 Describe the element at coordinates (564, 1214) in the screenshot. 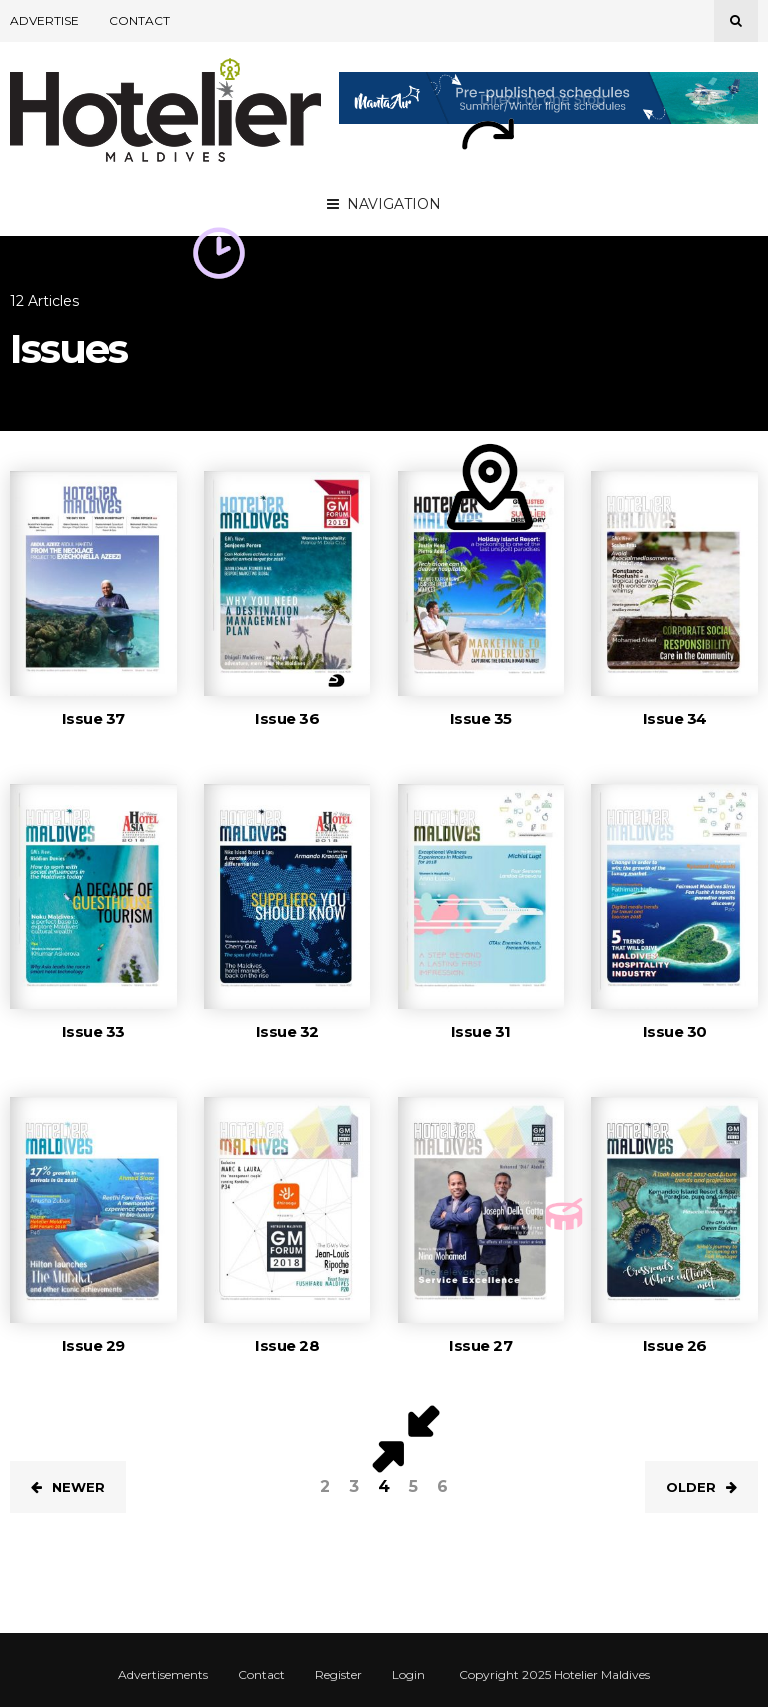

I see `access music or audio tools` at that location.